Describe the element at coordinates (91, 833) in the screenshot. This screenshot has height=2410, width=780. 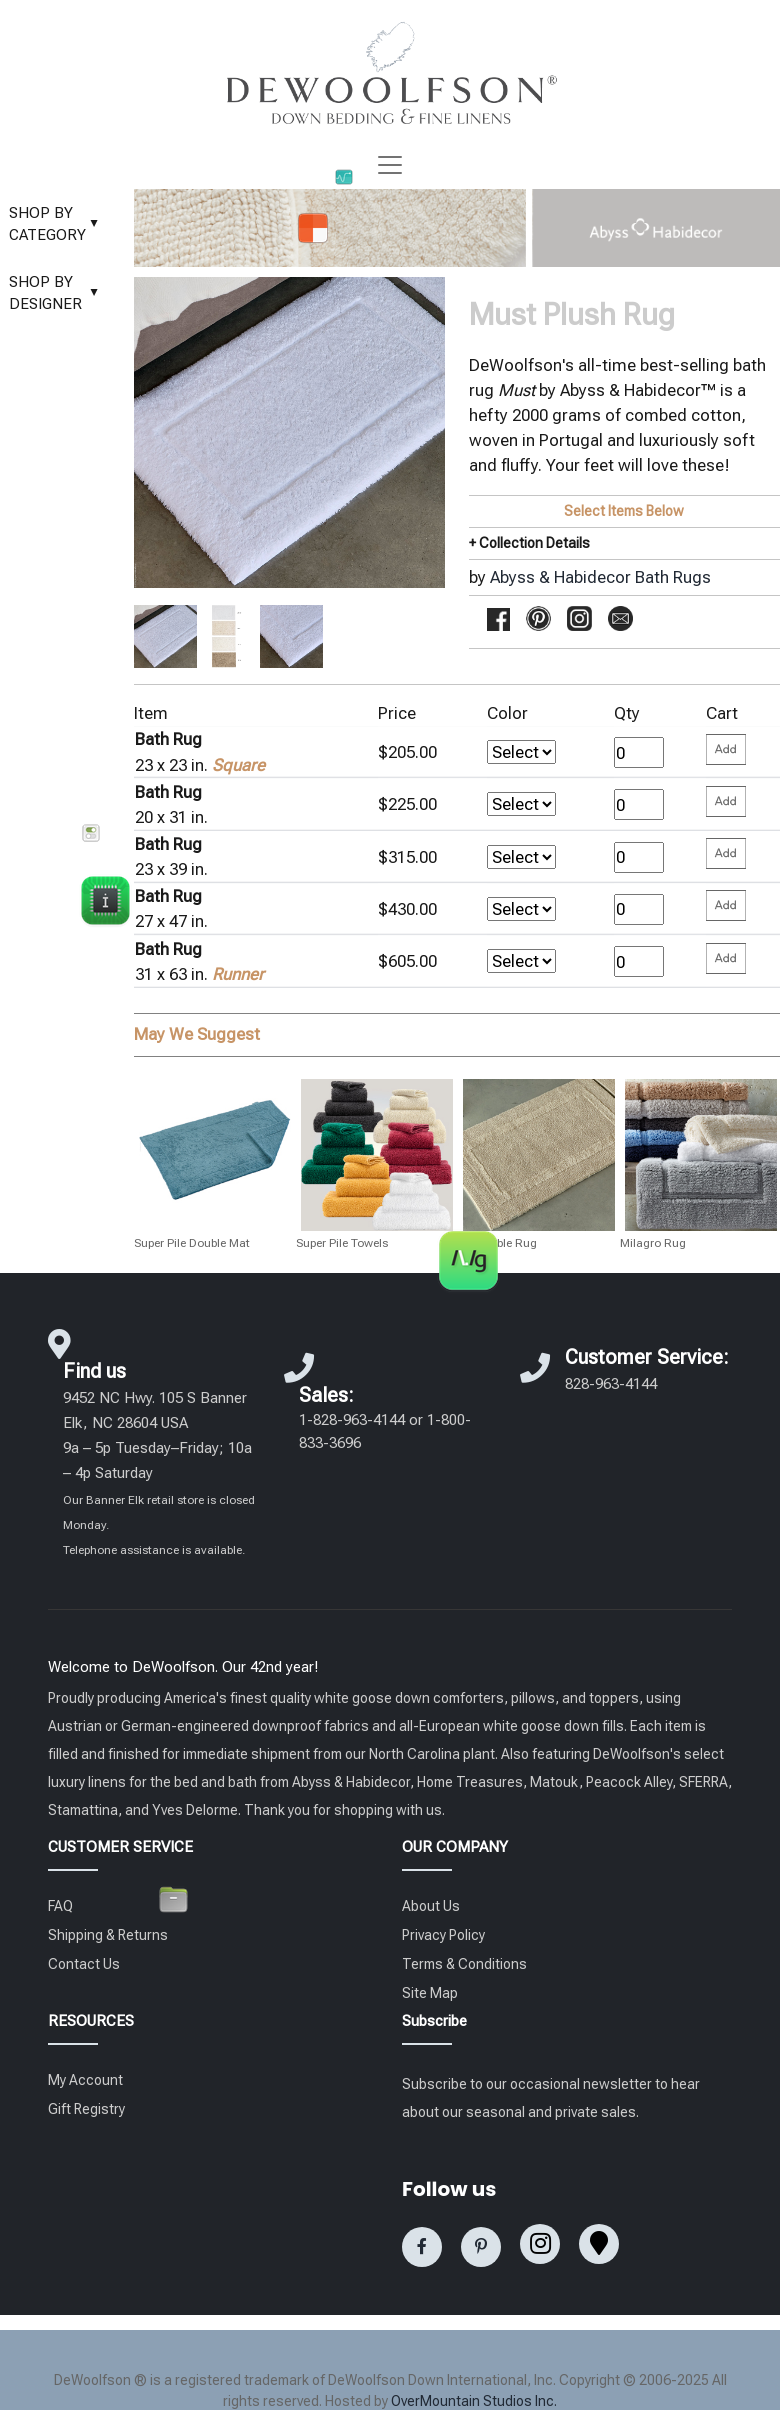
I see `open gnome tweaks settings` at that location.